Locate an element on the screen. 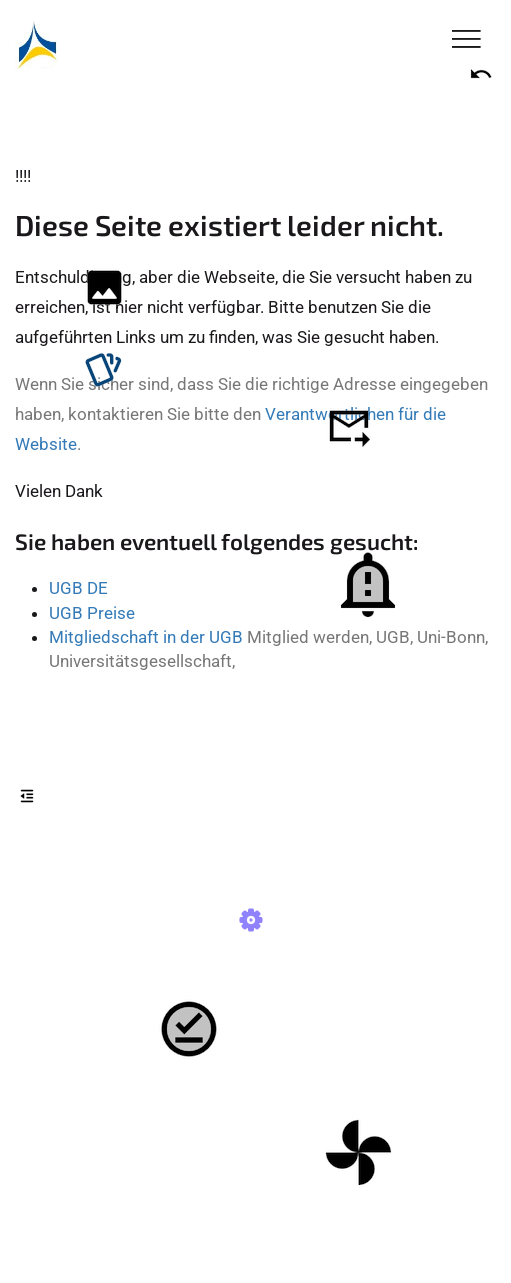  access app settings is located at coordinates (251, 920).